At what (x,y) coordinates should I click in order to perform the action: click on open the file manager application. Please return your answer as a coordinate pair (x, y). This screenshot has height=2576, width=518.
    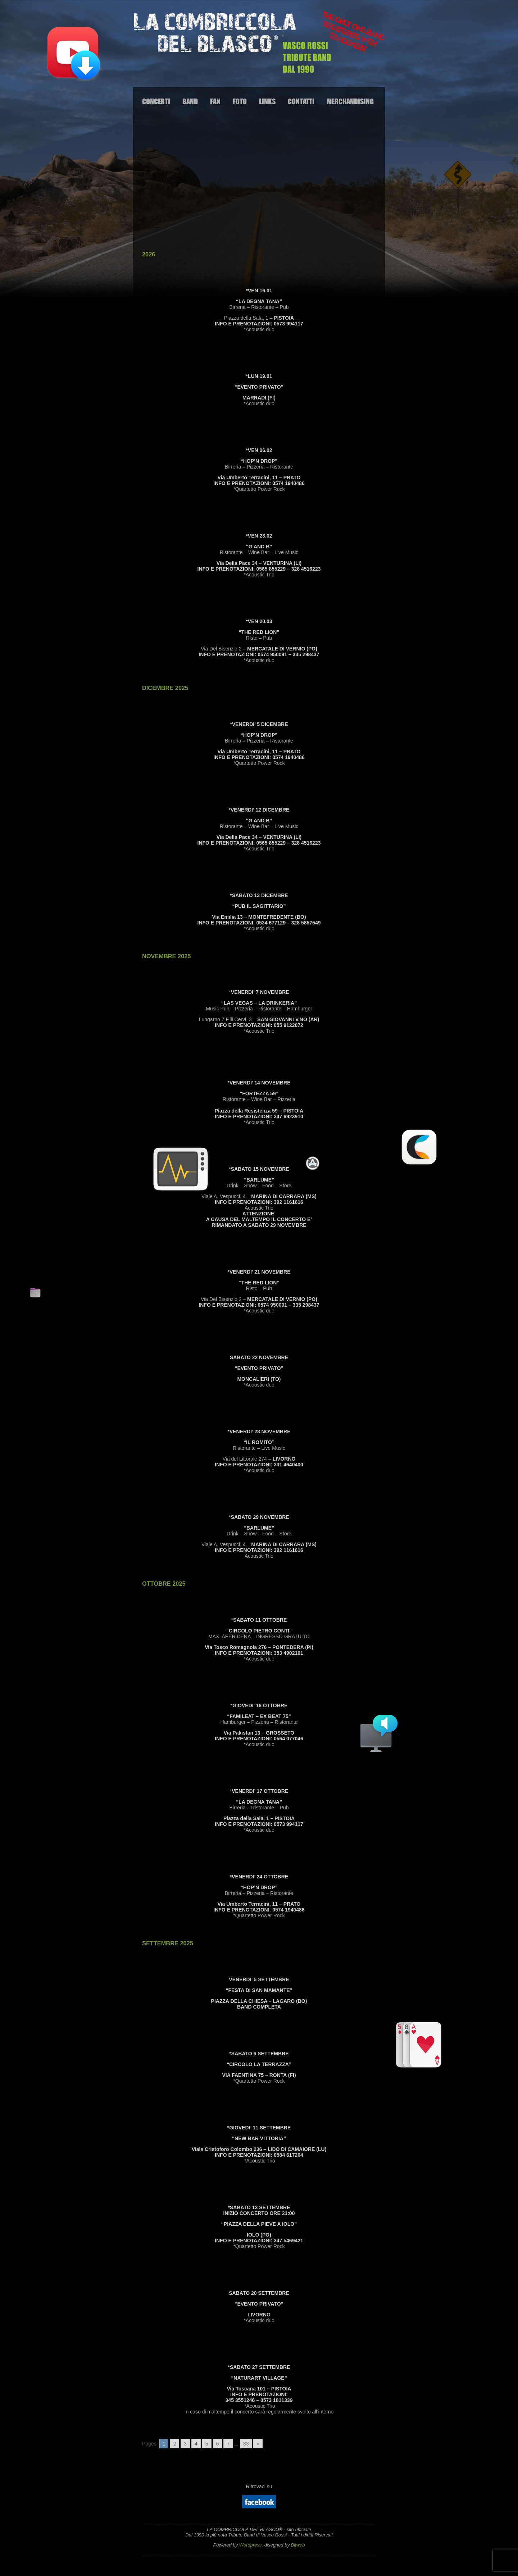
    Looking at the image, I should click on (35, 1293).